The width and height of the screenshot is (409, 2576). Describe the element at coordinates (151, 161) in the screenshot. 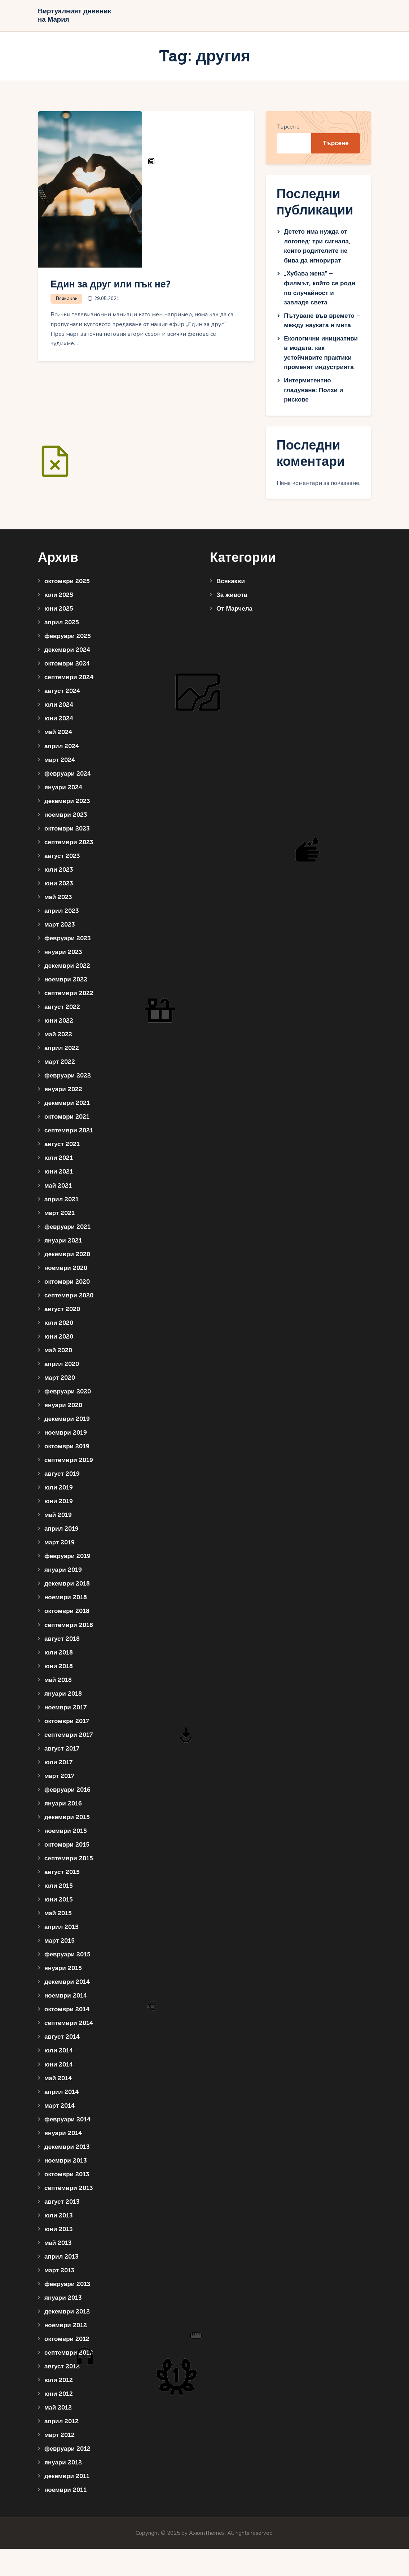

I see `view subway or metro transit options` at that location.